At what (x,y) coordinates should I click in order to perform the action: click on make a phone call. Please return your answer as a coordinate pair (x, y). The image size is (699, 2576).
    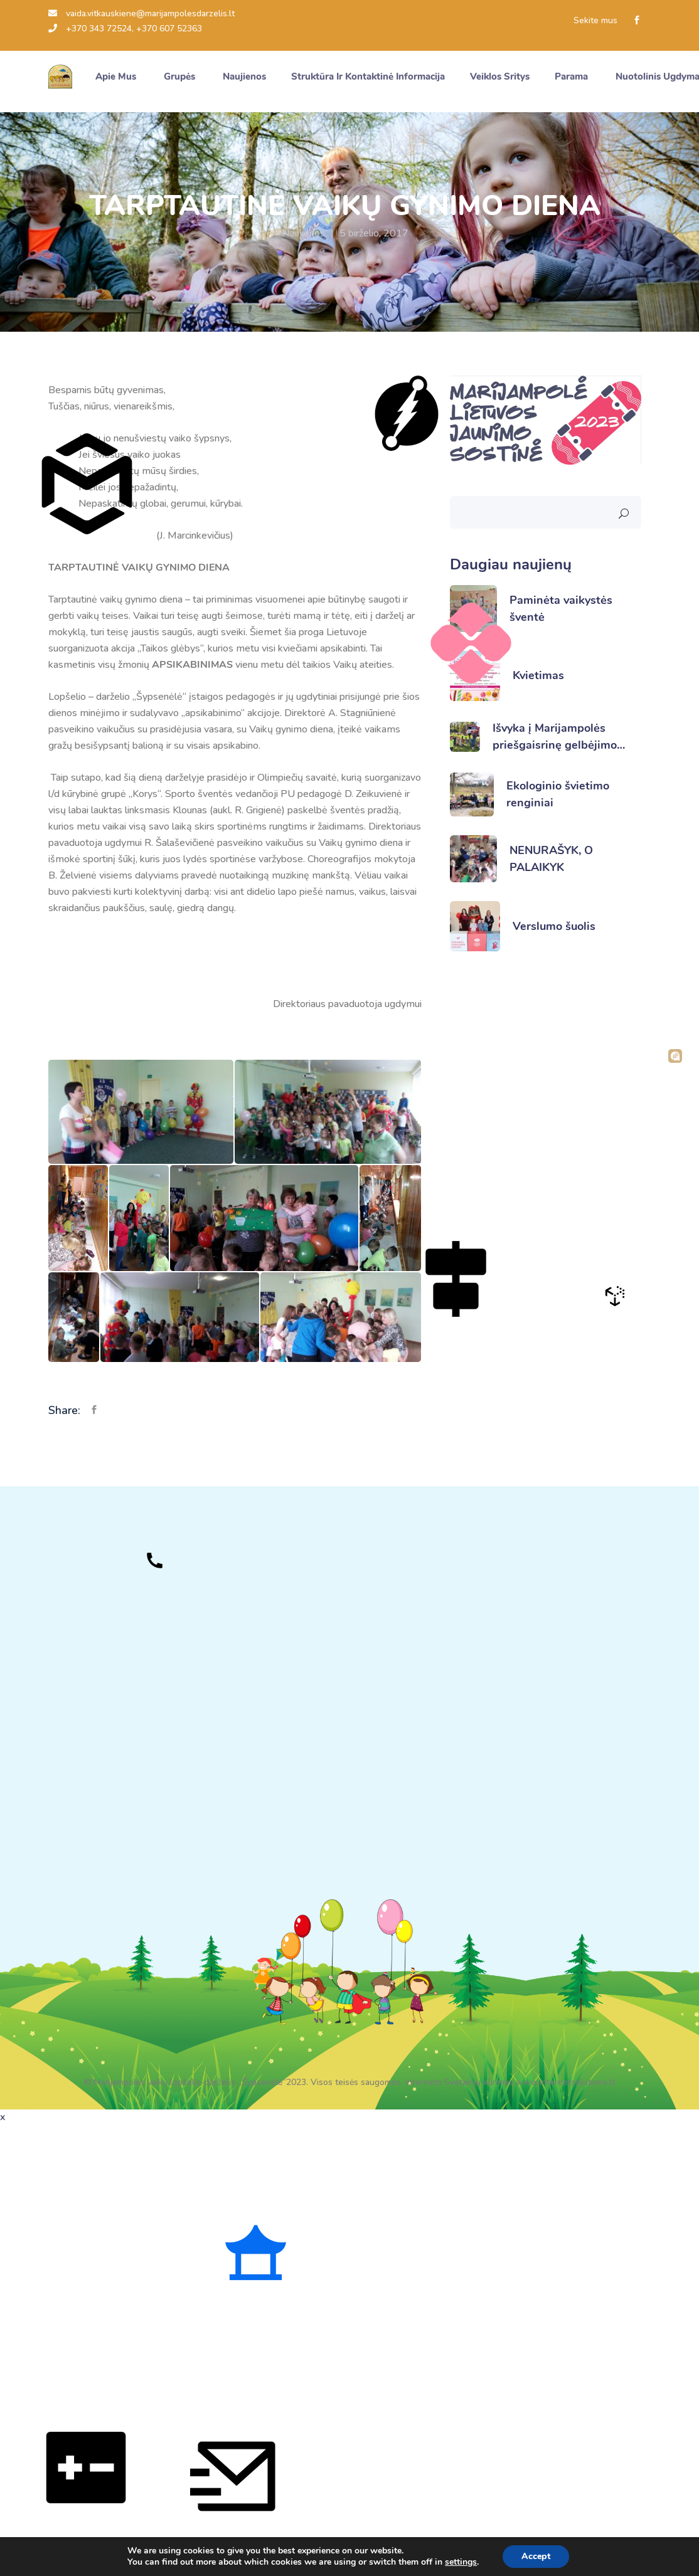
    Looking at the image, I should click on (154, 1560).